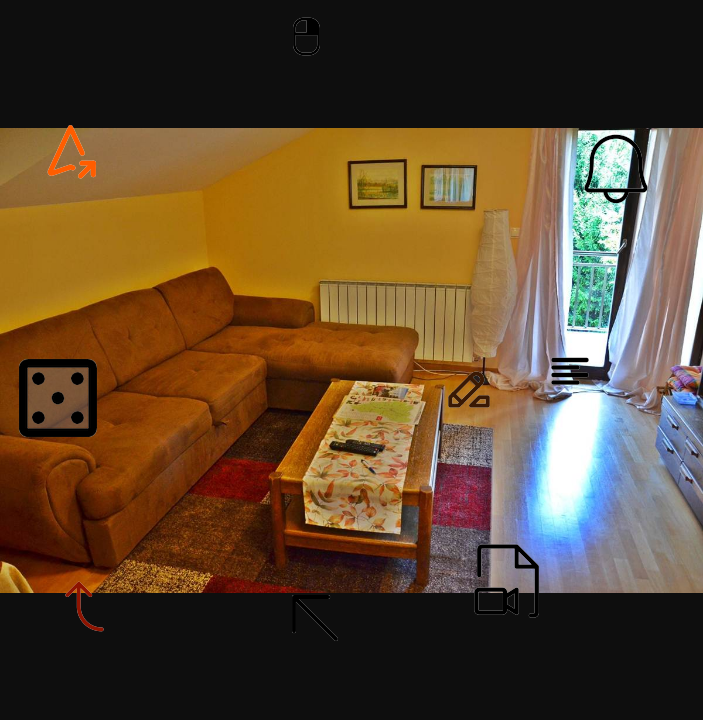 The width and height of the screenshot is (703, 720). I want to click on share your current location, so click(70, 150).